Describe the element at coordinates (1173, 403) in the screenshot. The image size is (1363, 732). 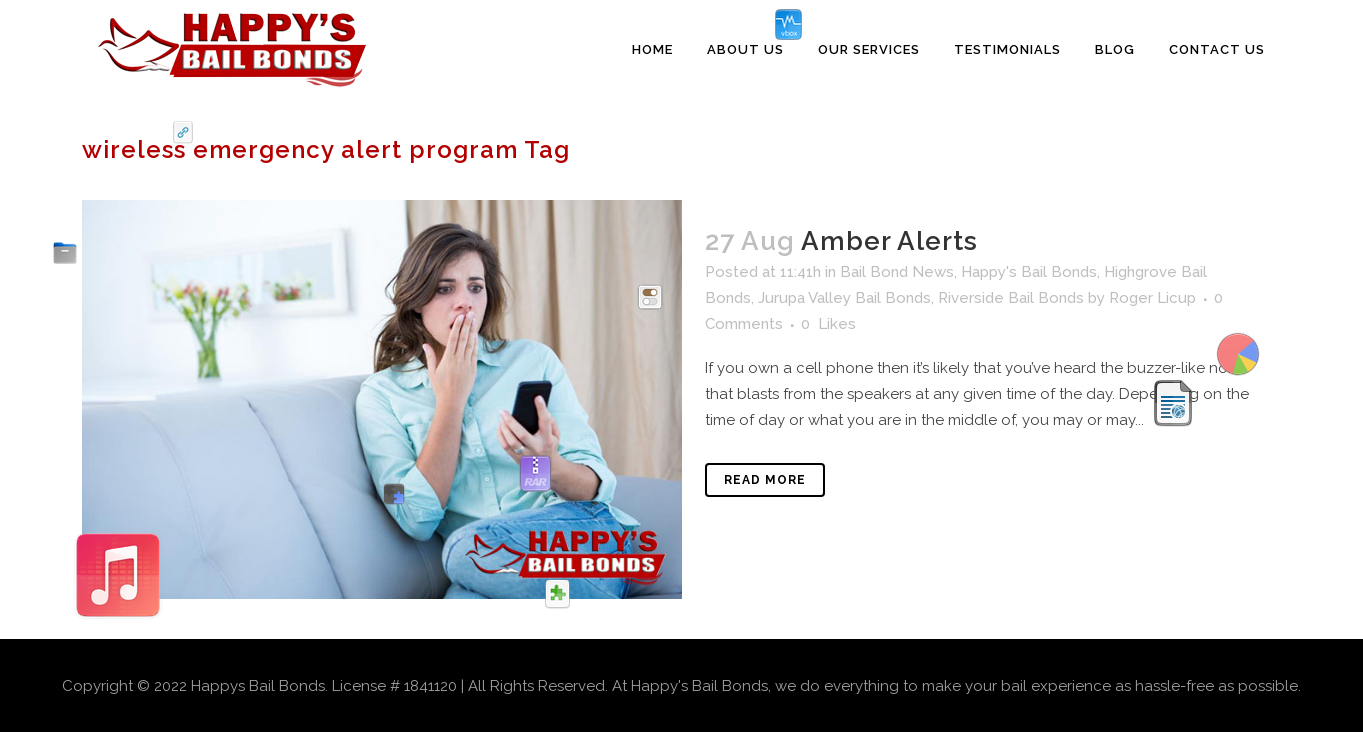
I see `a libreoffice web document file type` at that location.